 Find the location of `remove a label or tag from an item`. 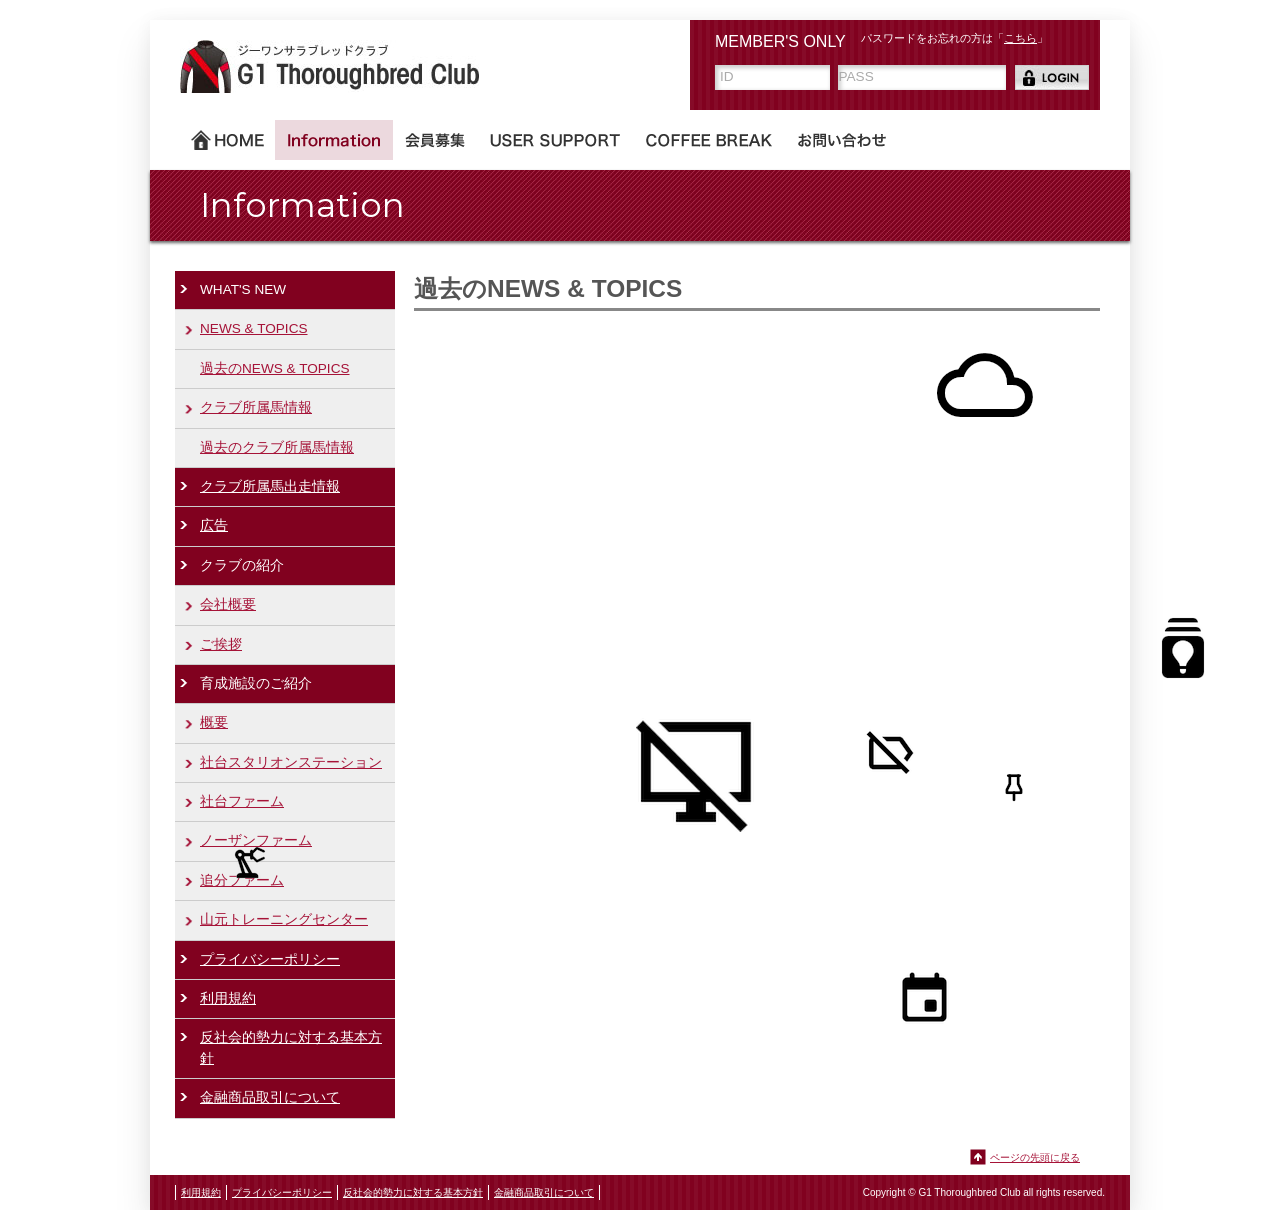

remove a label or tag from an item is located at coordinates (890, 753).